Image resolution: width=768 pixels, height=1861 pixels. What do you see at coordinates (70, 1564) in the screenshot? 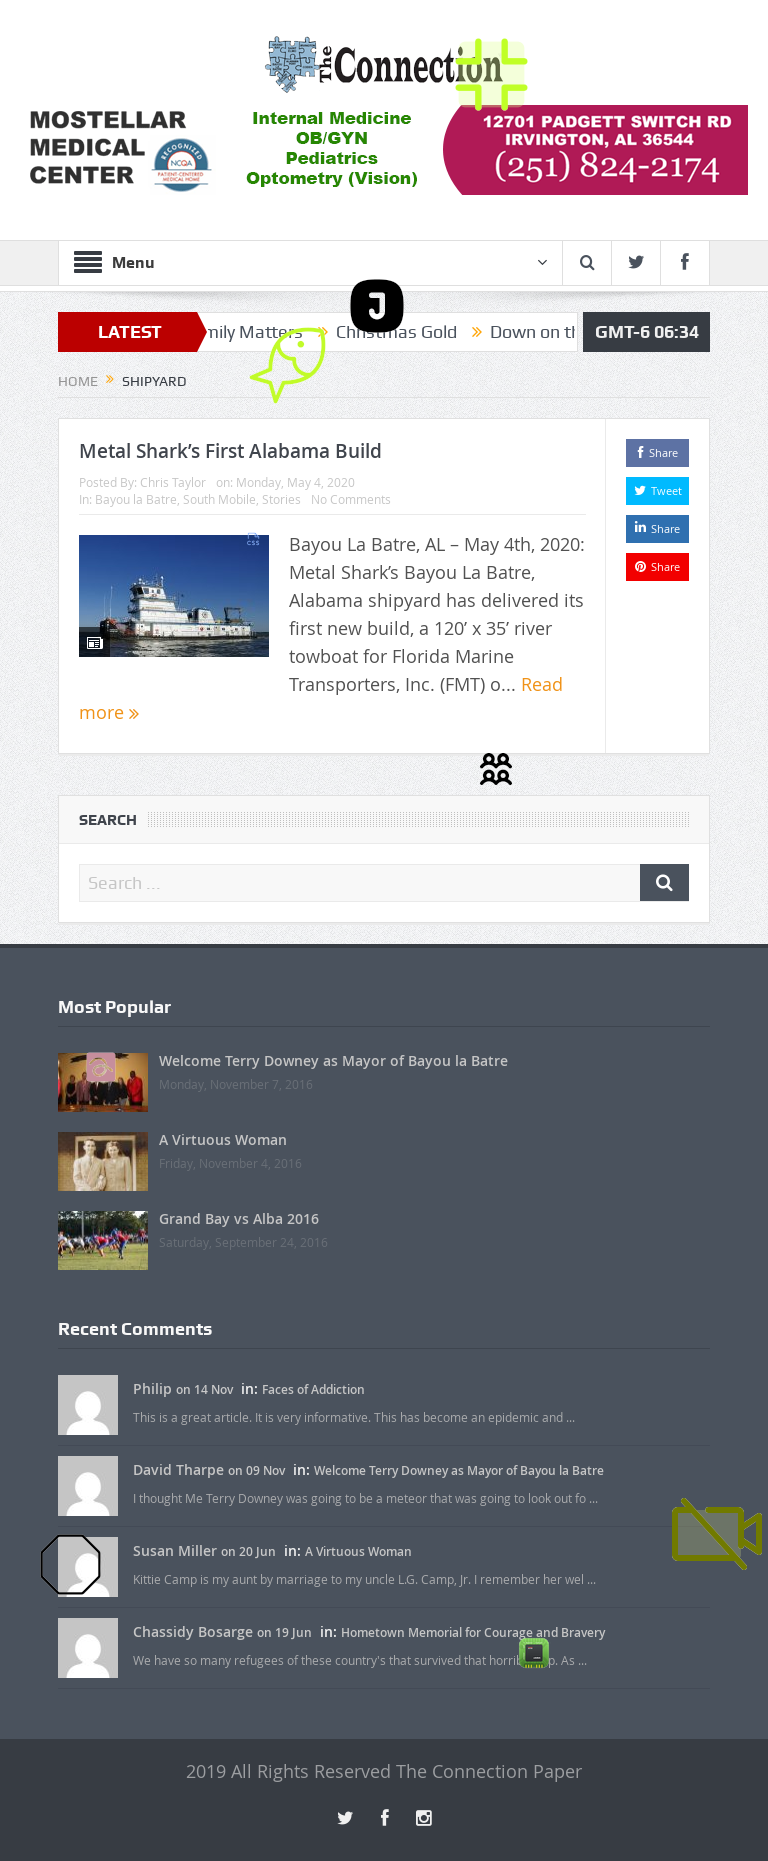
I see `stop or warning indicator` at bounding box center [70, 1564].